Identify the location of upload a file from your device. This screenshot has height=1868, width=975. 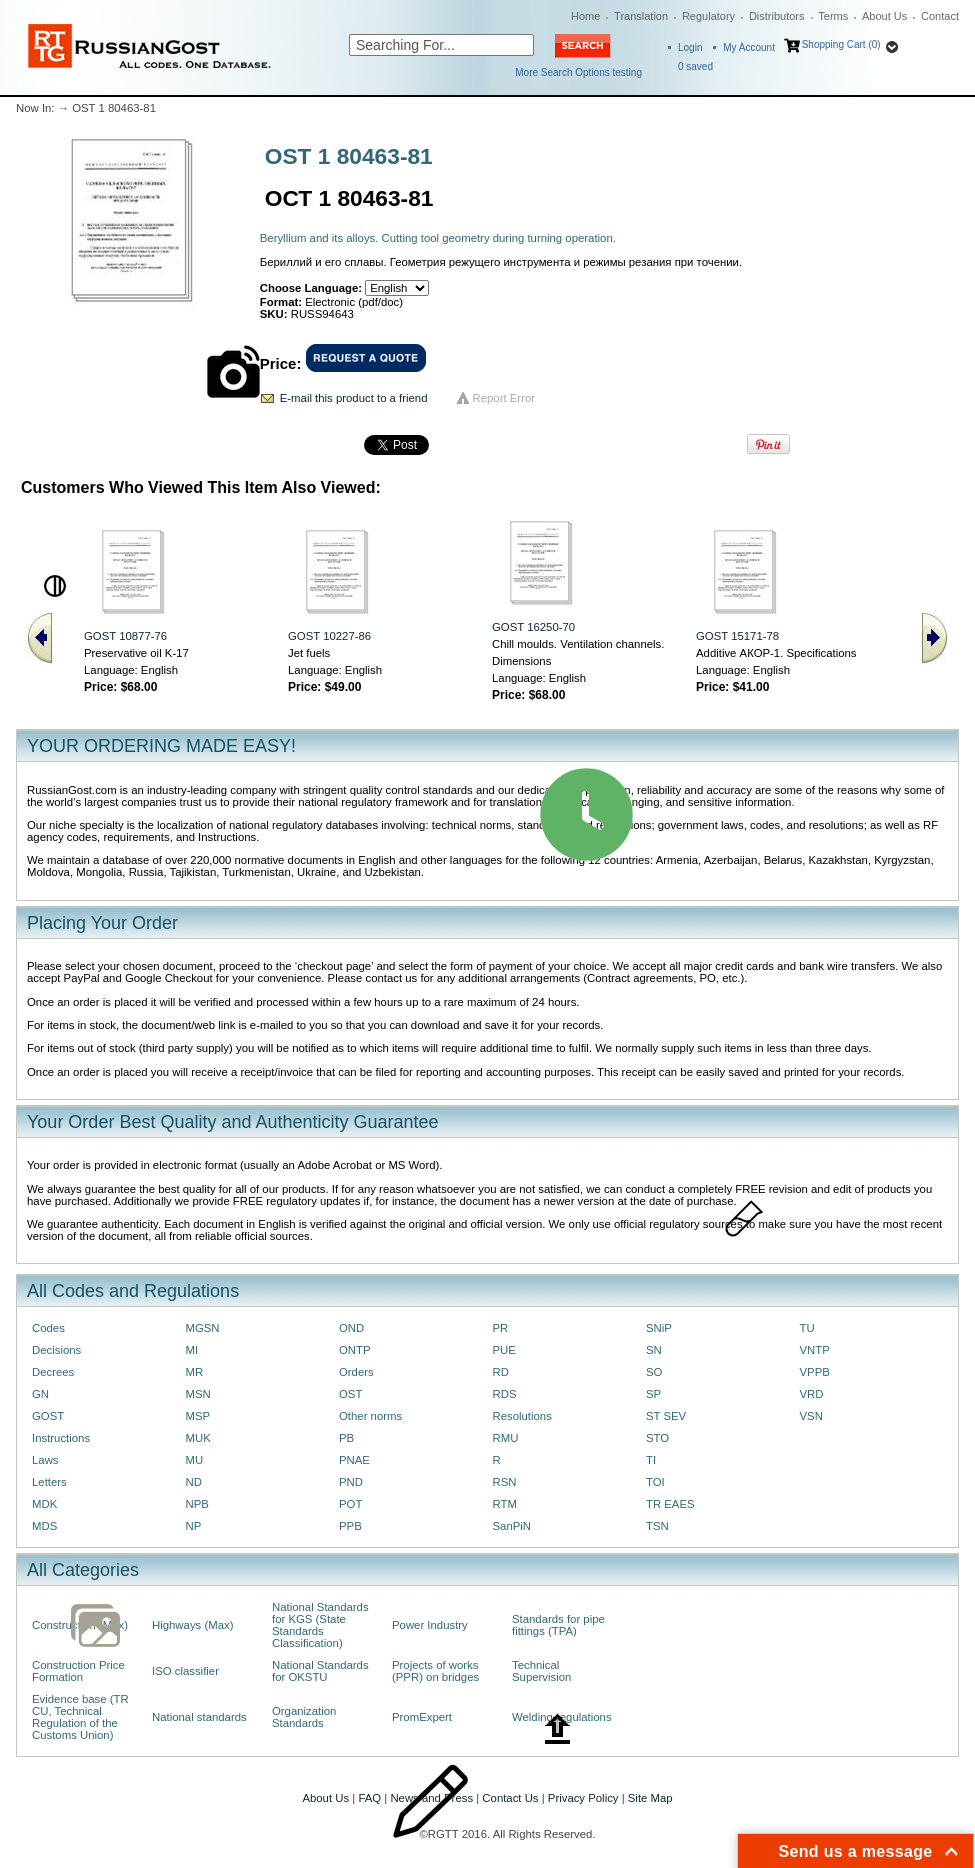
(557, 1729).